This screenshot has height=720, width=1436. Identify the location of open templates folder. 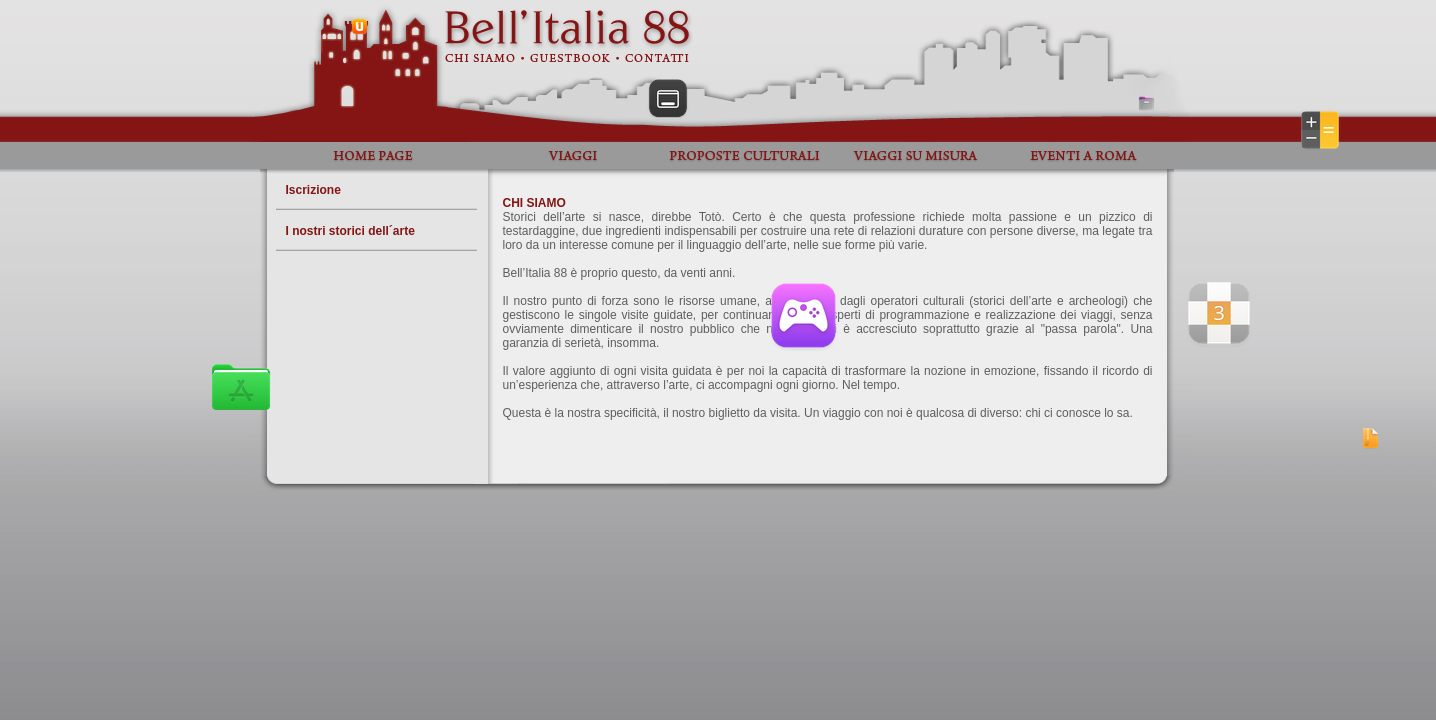
(241, 387).